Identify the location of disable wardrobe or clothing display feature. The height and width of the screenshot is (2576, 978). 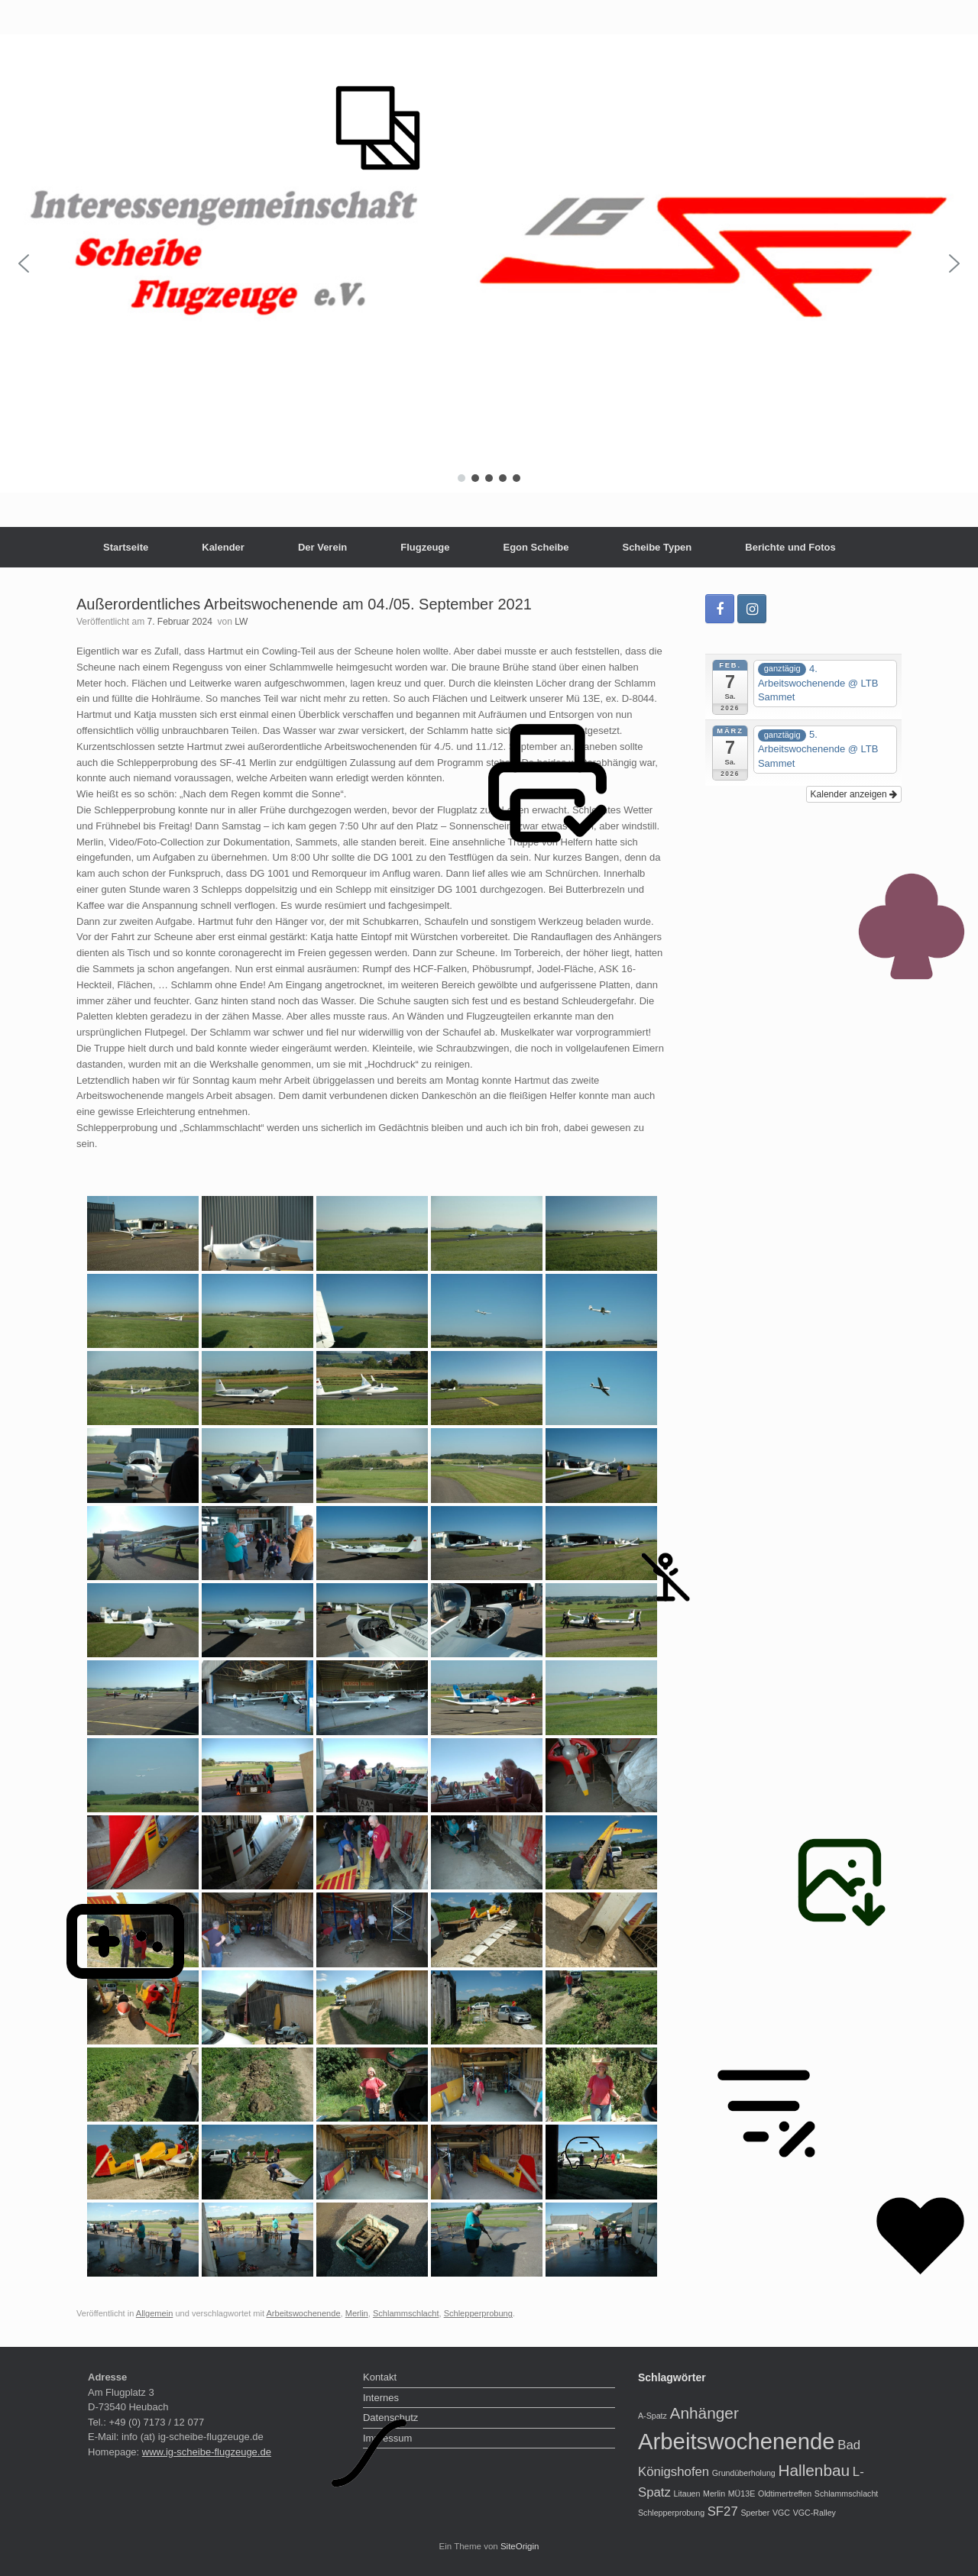
(665, 1577).